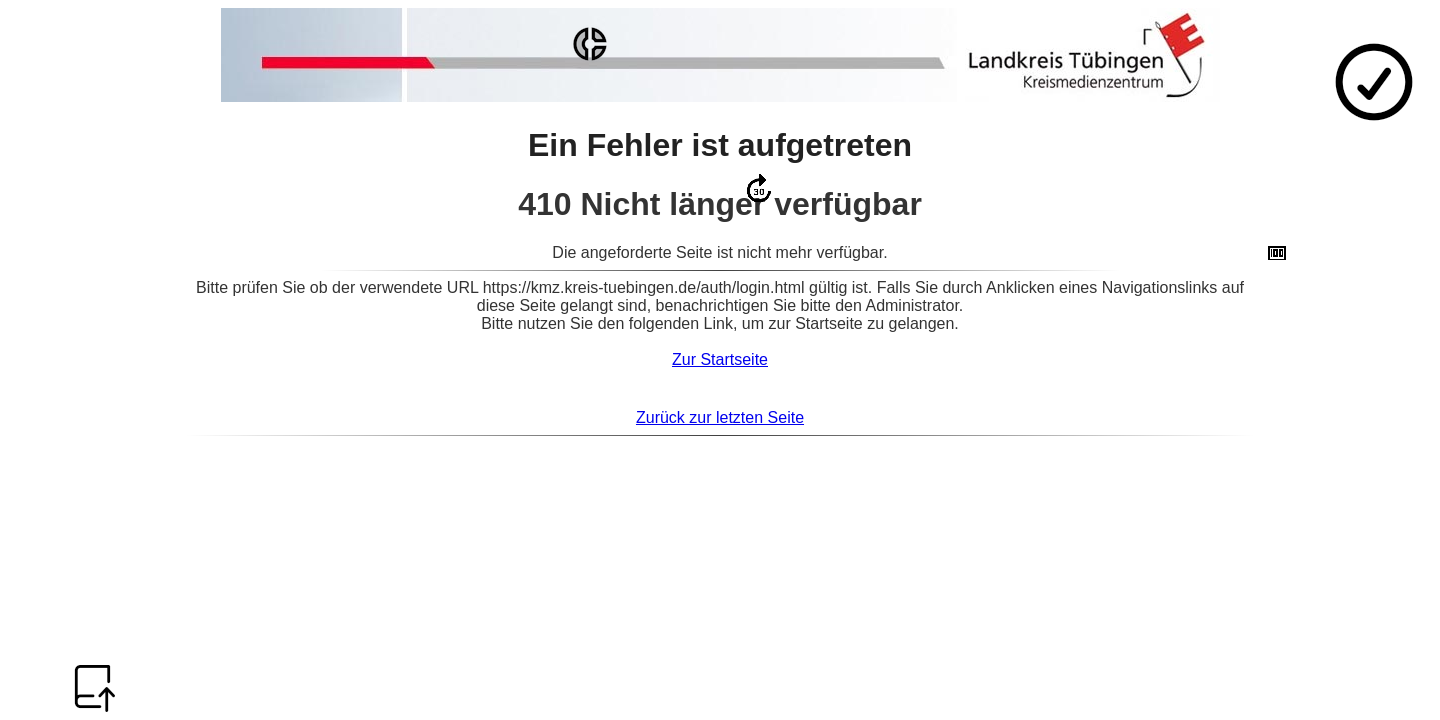 This screenshot has width=1440, height=720. Describe the element at coordinates (590, 44) in the screenshot. I see `view analytics or statistics breakdown` at that location.